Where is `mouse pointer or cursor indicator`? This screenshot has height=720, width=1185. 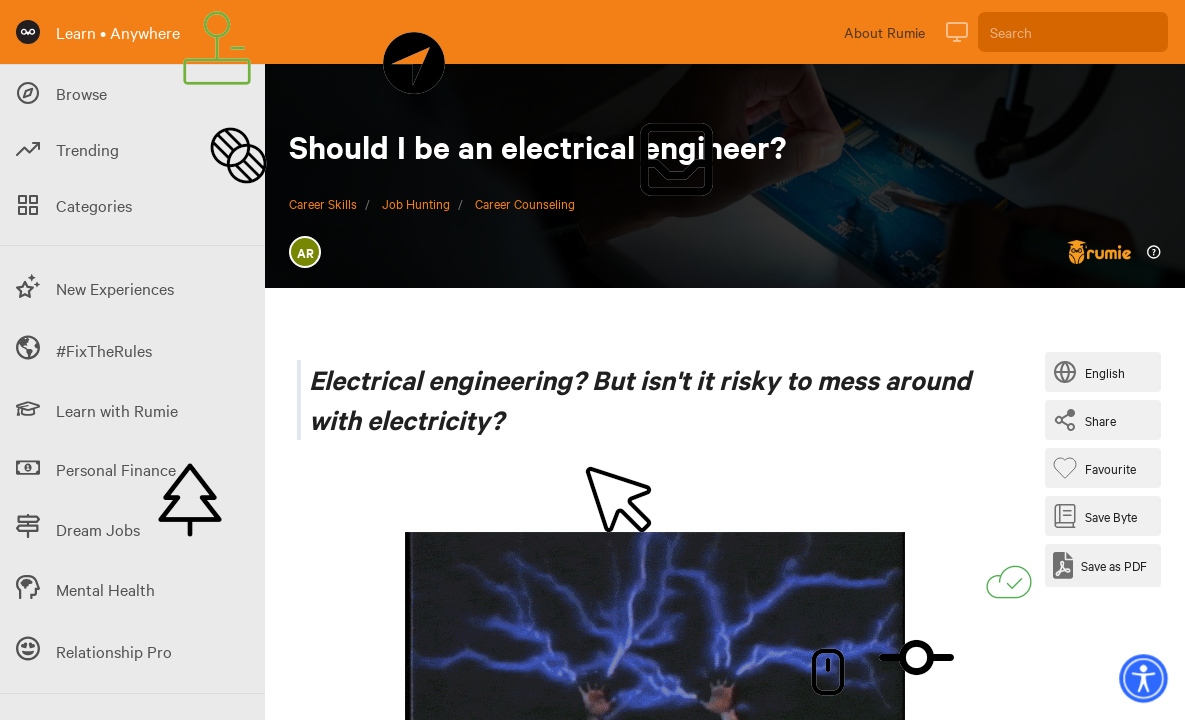
mouse pointer or cursor indicator is located at coordinates (618, 499).